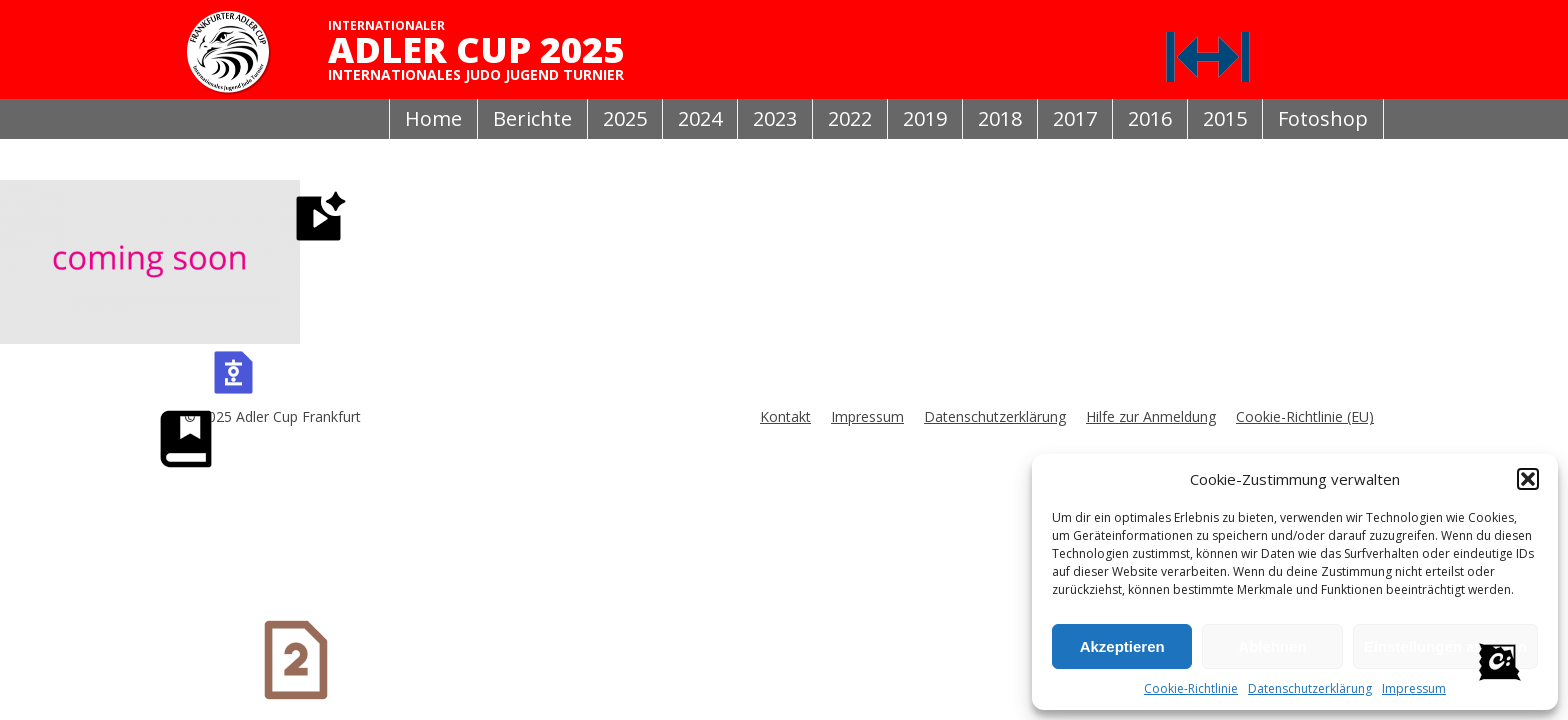 Image resolution: width=1568 pixels, height=720 pixels. What do you see at coordinates (296, 660) in the screenshot?
I see `indicates SIM card 2 is active` at bounding box center [296, 660].